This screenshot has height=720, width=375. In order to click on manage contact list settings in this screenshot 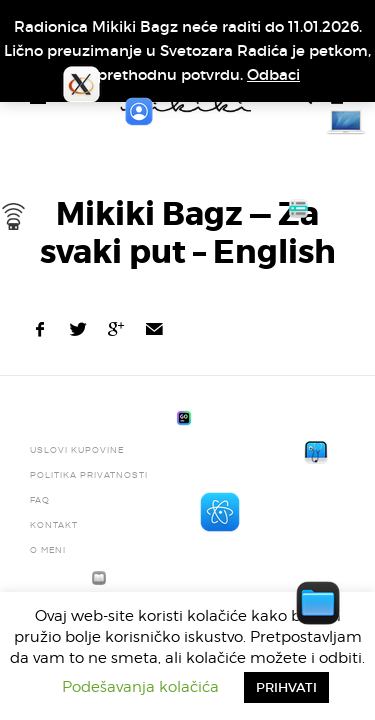, I will do `click(139, 112)`.